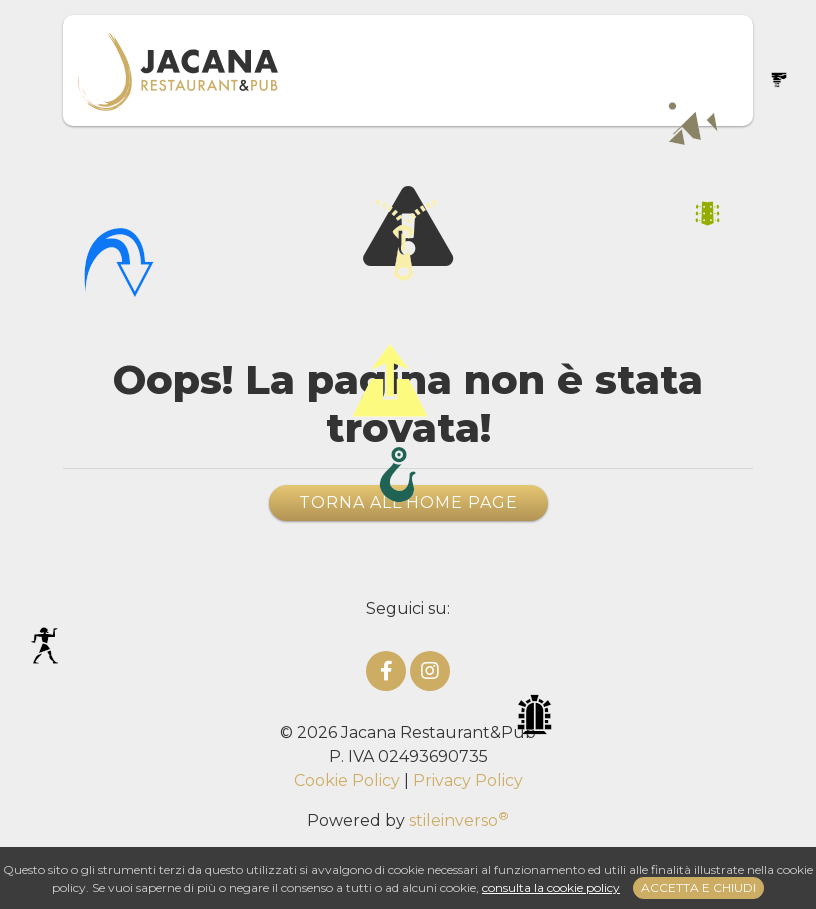 The image size is (816, 909). Describe the element at coordinates (398, 475) in the screenshot. I see `fishing or hook-related game mechanic` at that location.